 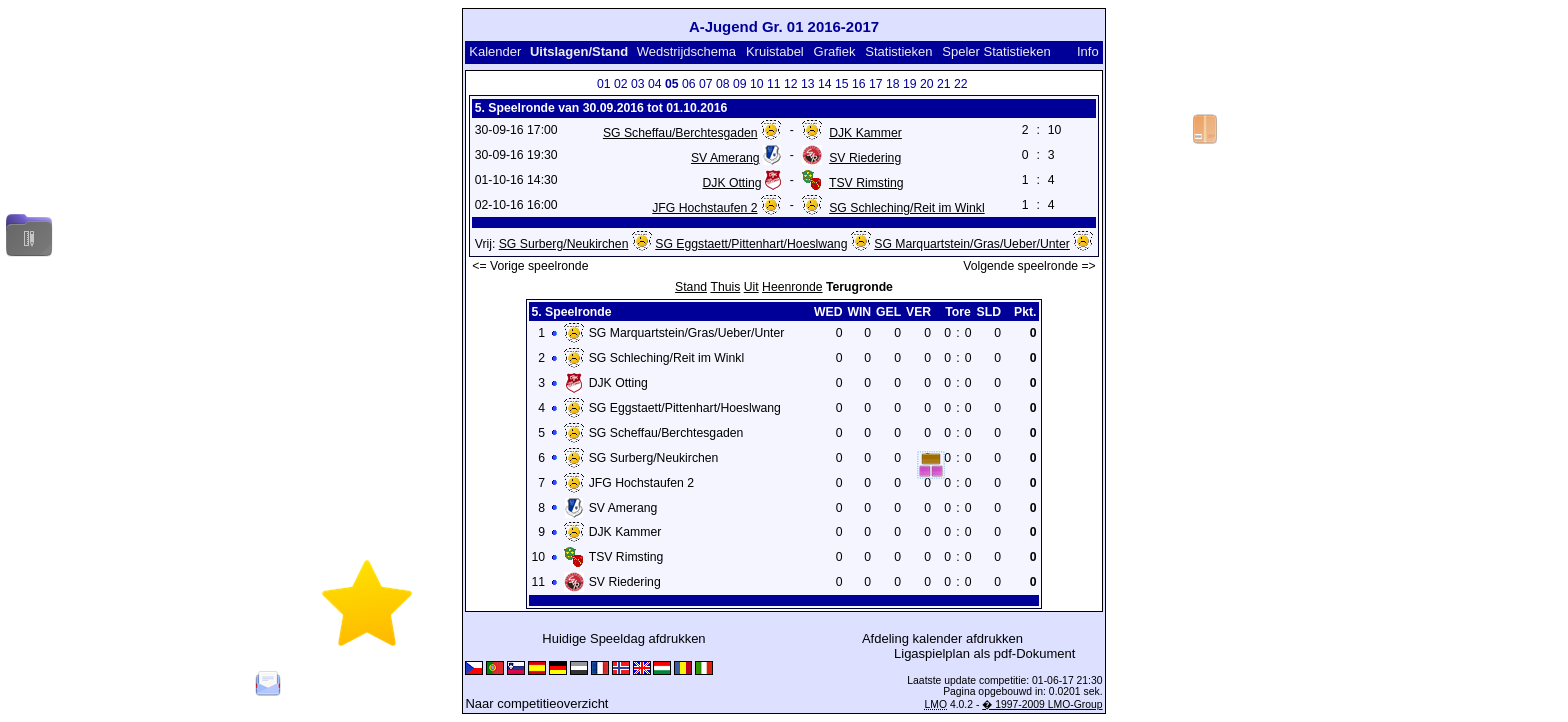 I want to click on mark item as favorite, so click(x=367, y=603).